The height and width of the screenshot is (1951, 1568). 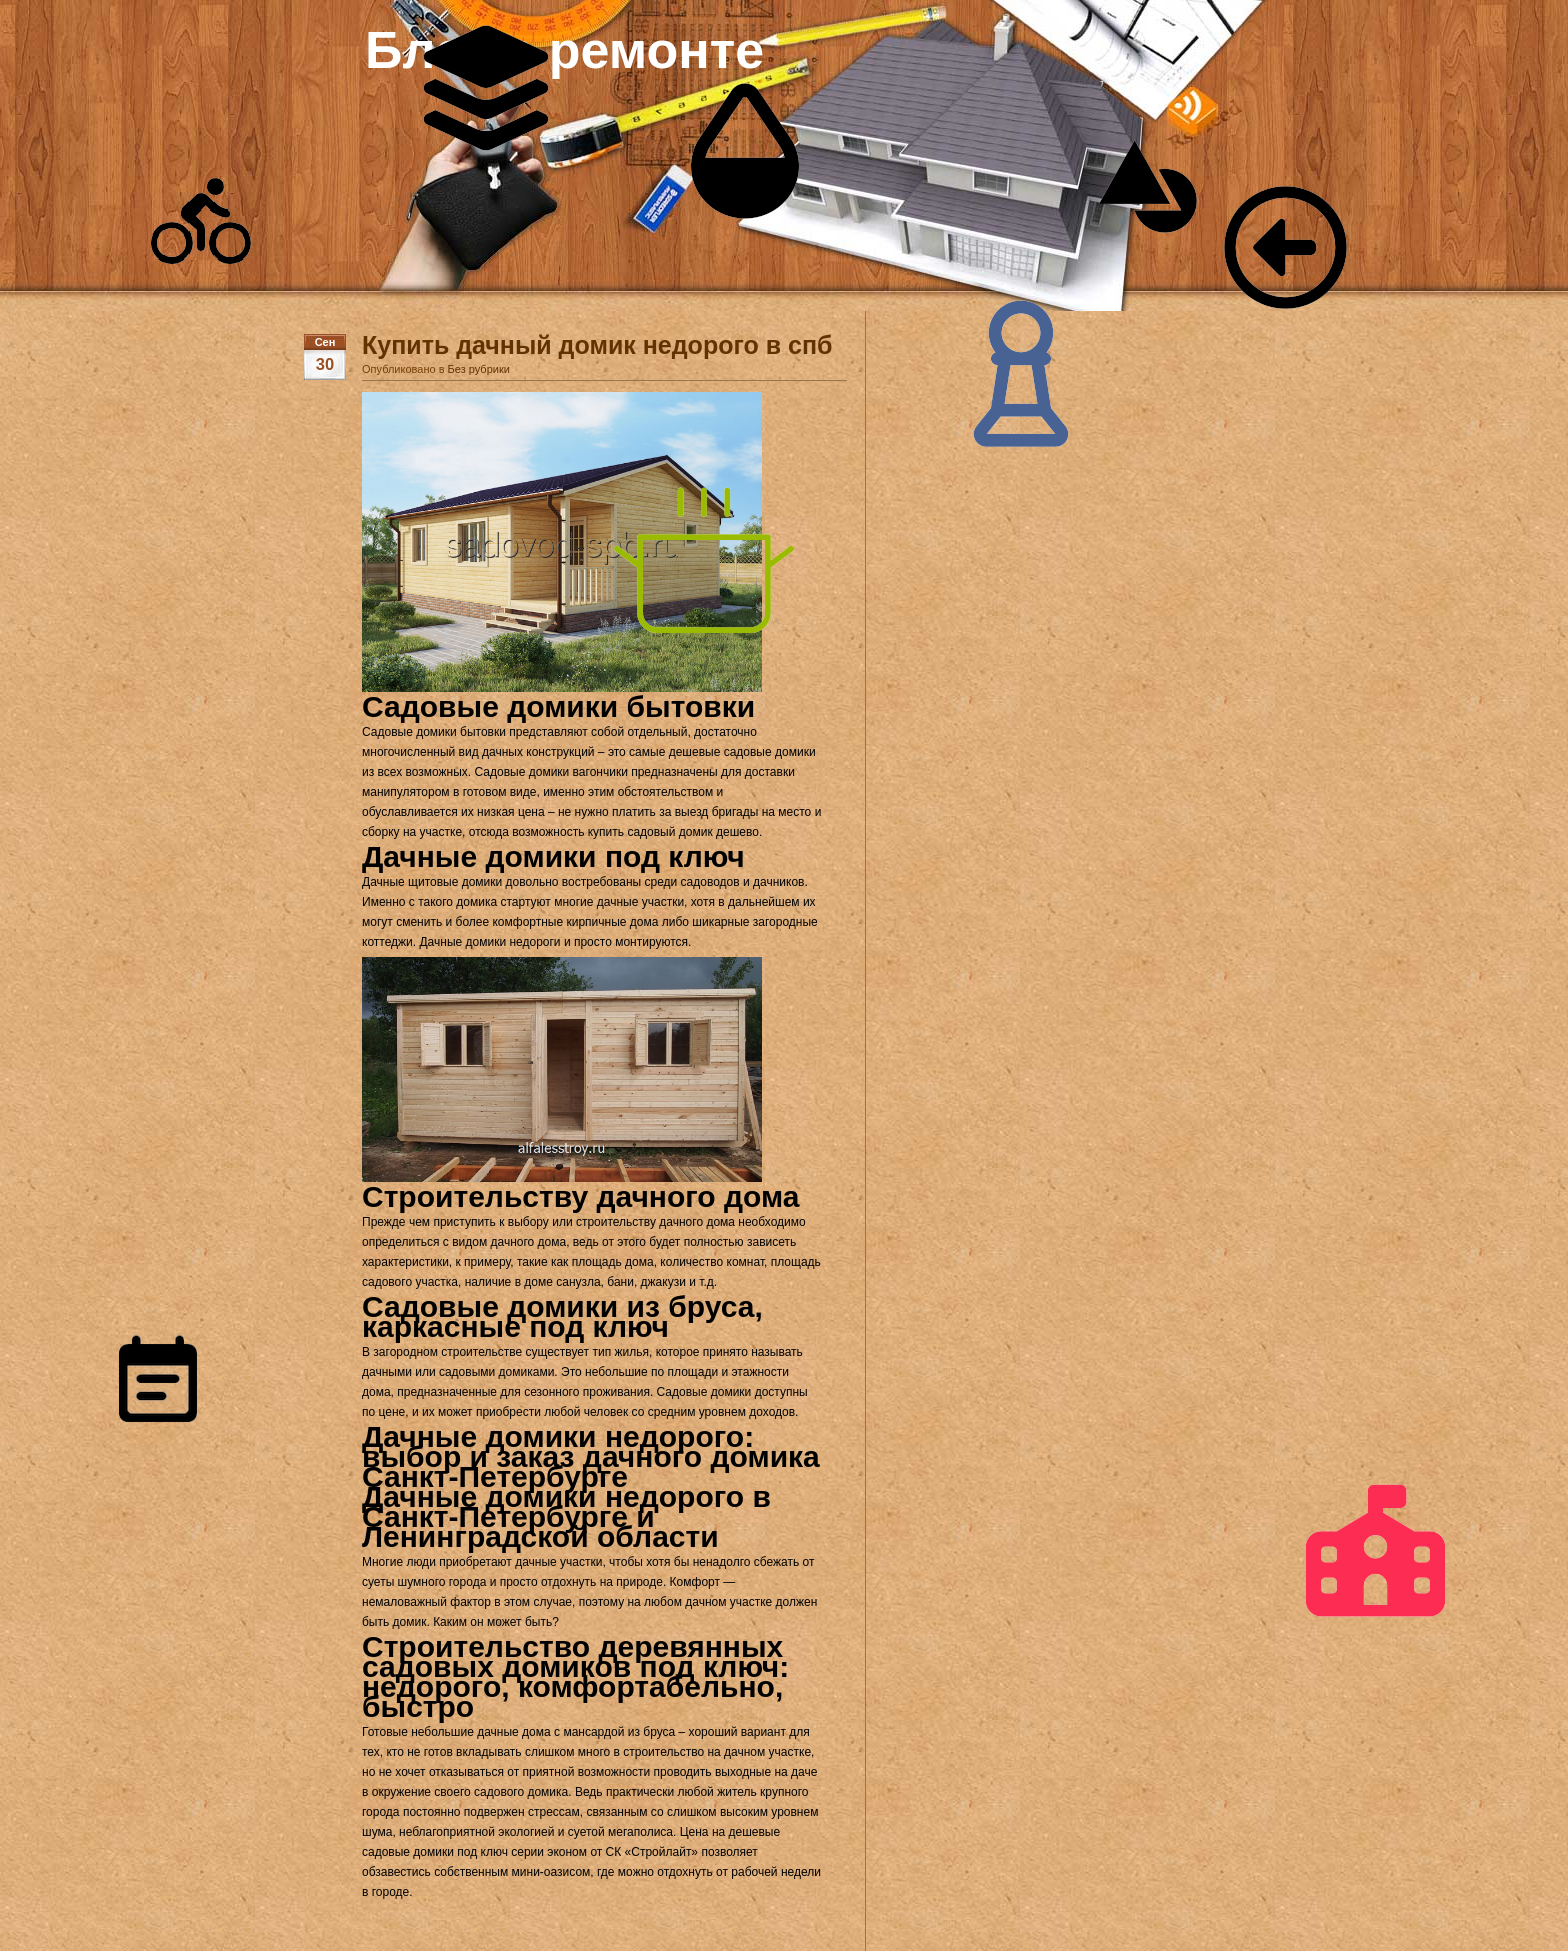 What do you see at coordinates (745, 151) in the screenshot?
I see `adjust water or liquid fill level` at bounding box center [745, 151].